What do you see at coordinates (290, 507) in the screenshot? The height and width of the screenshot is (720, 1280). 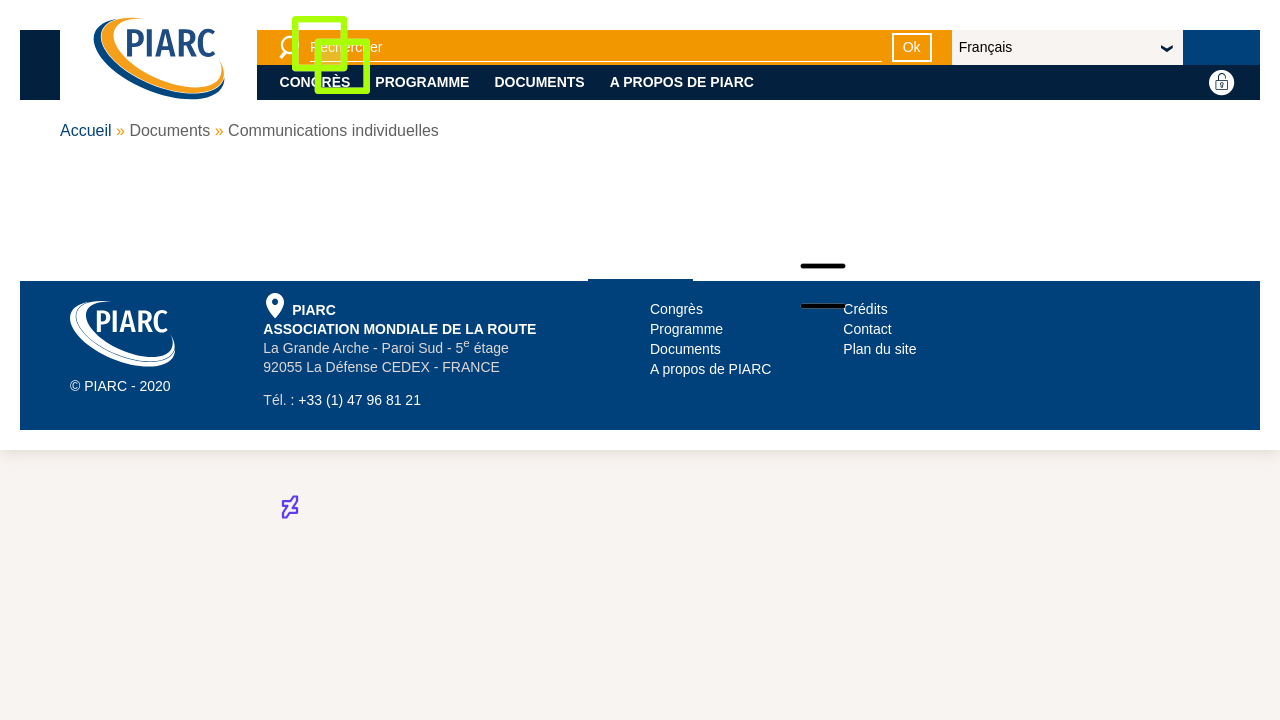 I see `visit deviantart profile or page` at bounding box center [290, 507].